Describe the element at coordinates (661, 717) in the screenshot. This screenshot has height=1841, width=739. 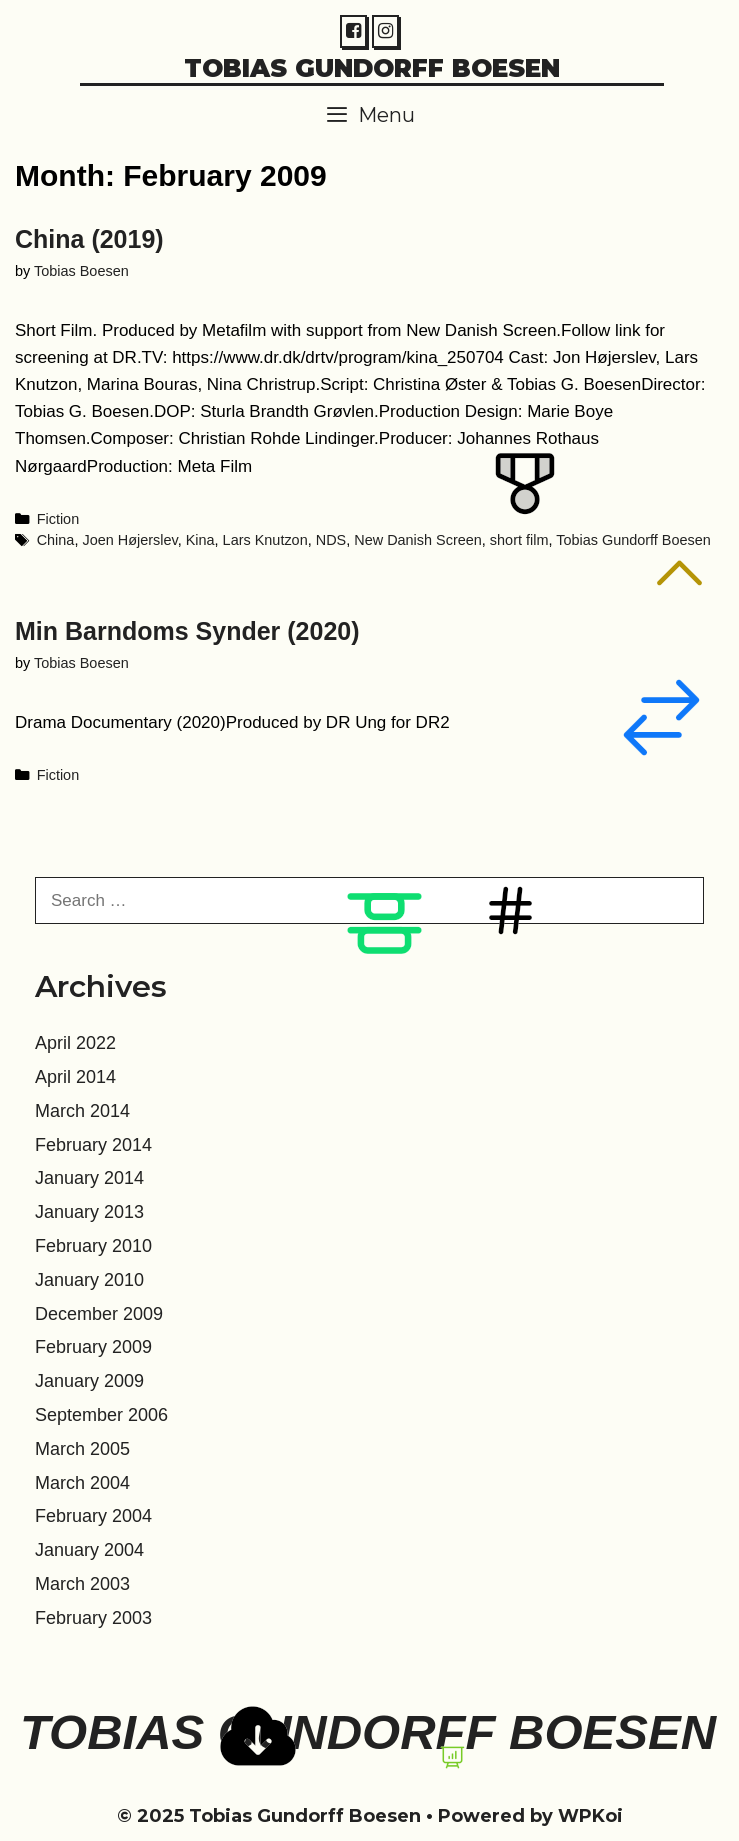
I see `swap or exchange items` at that location.